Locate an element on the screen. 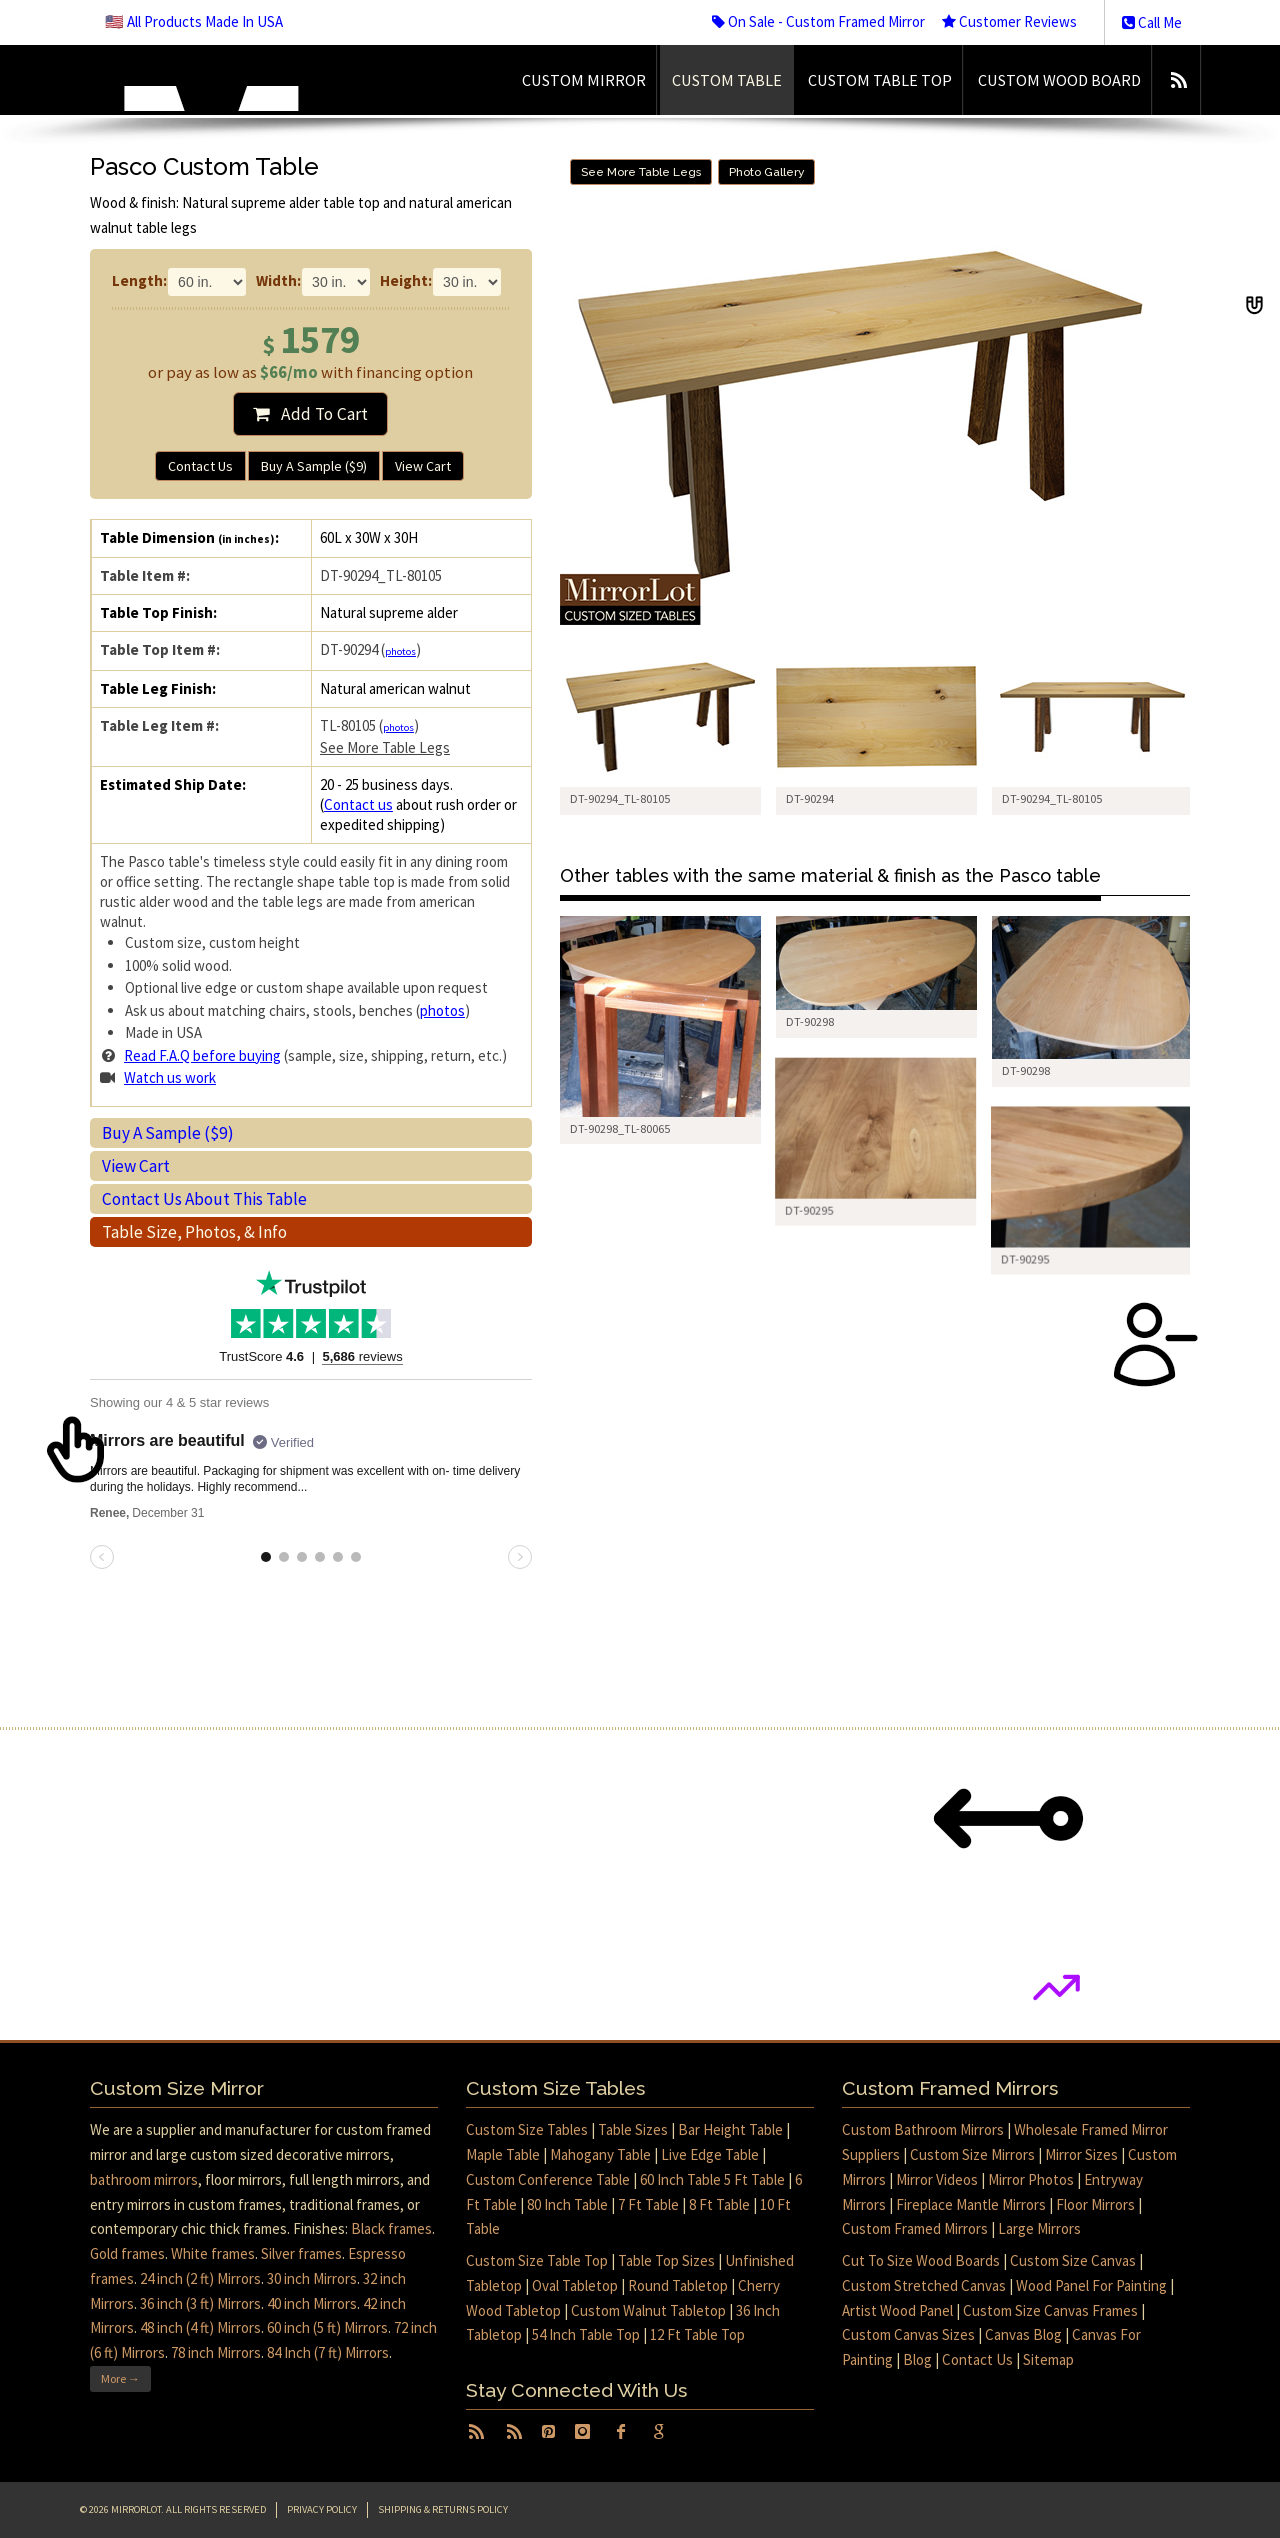 This screenshot has height=2538, width=1280. view trending or popular content is located at coordinates (1056, 1987).